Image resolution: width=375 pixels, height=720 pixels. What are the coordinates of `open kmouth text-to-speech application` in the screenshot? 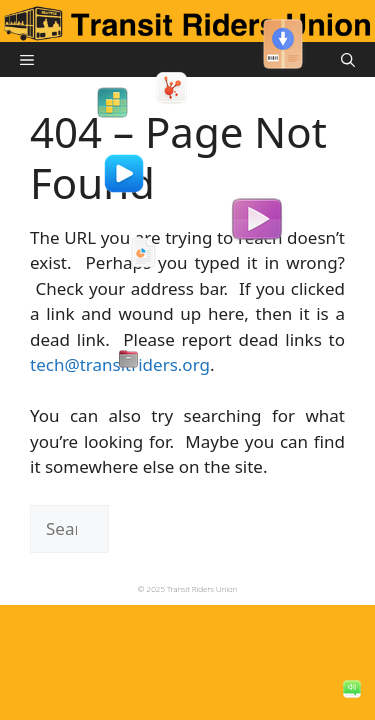 It's located at (352, 689).